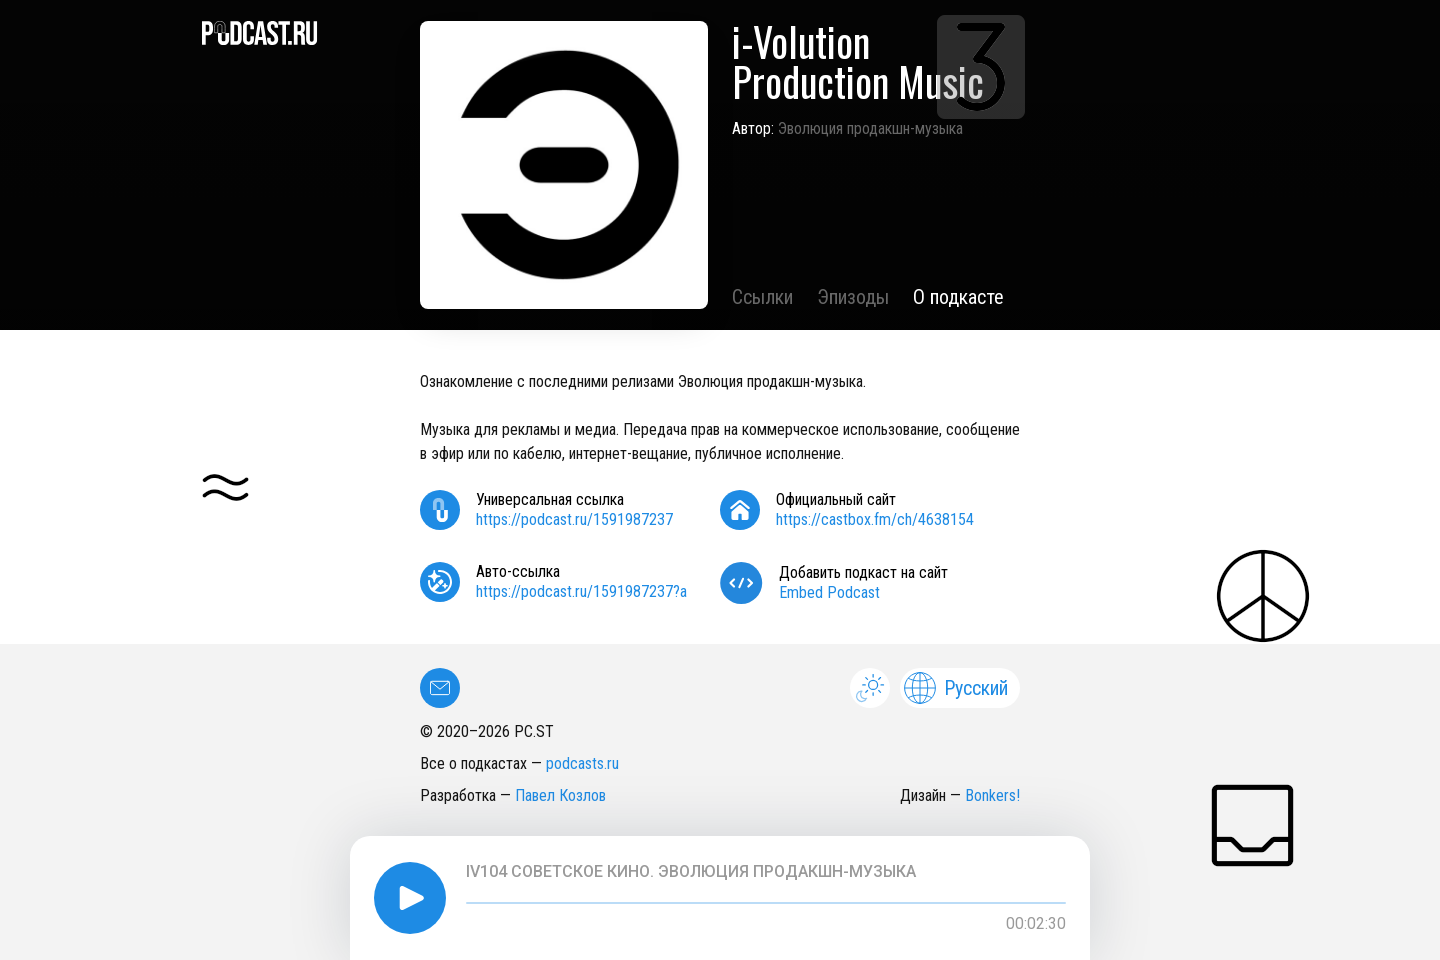 This screenshot has width=1440, height=960. What do you see at coordinates (225, 487) in the screenshot?
I see `indicates approximate or estimated value` at bounding box center [225, 487].